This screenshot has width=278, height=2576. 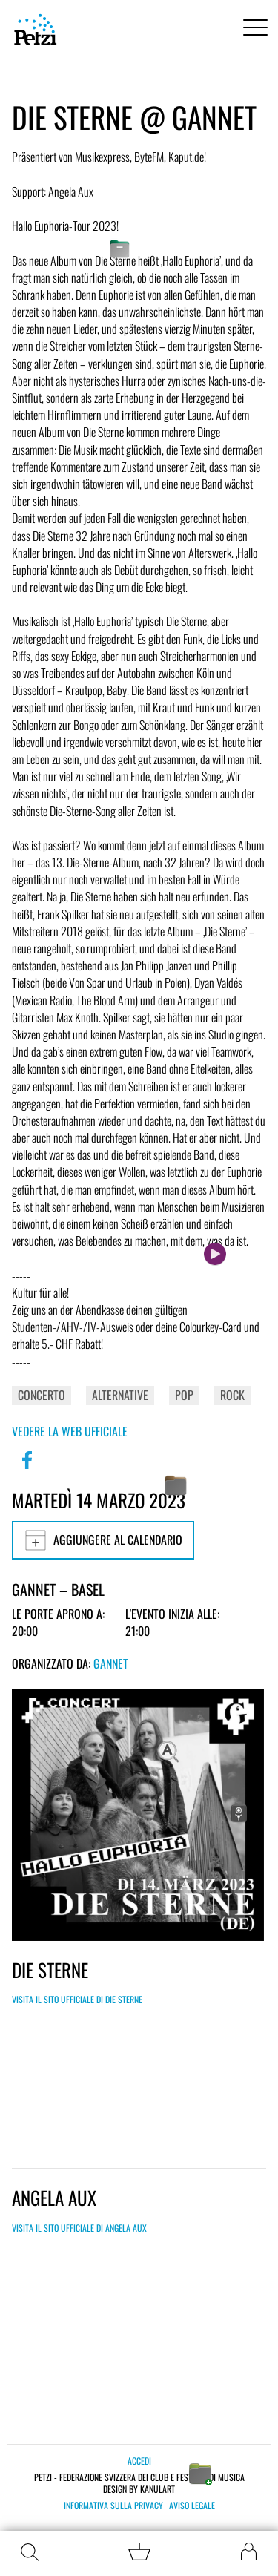 What do you see at coordinates (215, 1254) in the screenshot?
I see `indicates video content or media files` at bounding box center [215, 1254].